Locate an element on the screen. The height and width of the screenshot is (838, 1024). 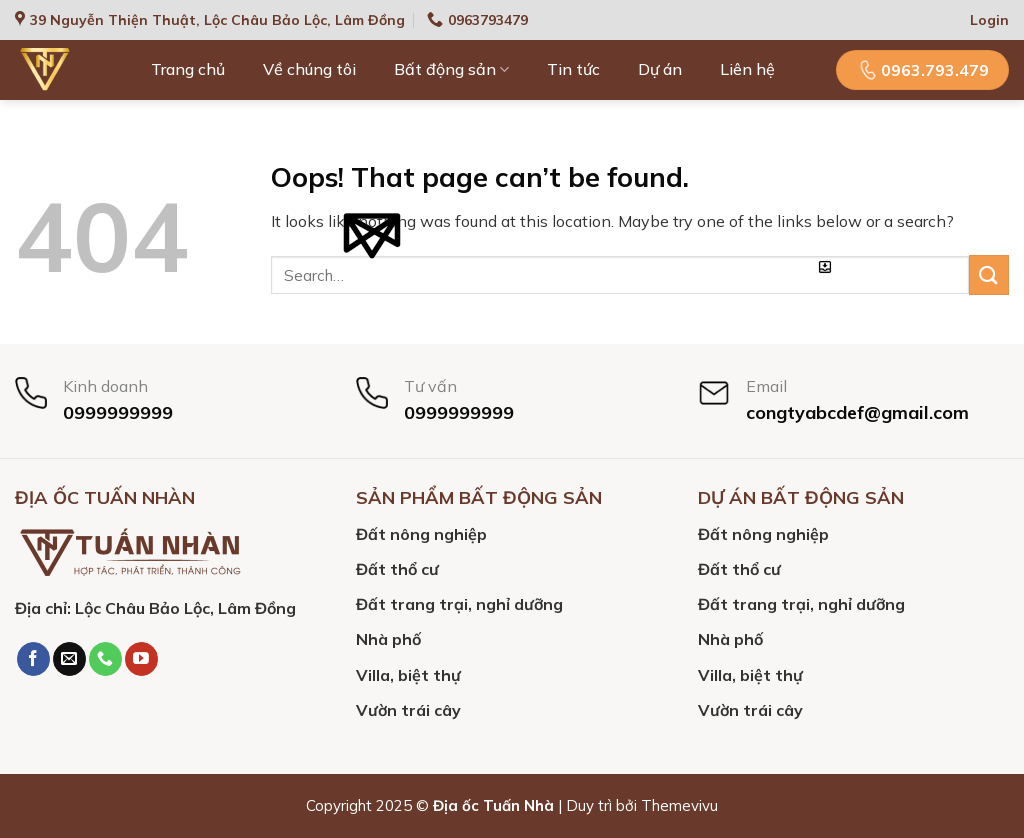
access DC/OS dashboard or services is located at coordinates (372, 233).